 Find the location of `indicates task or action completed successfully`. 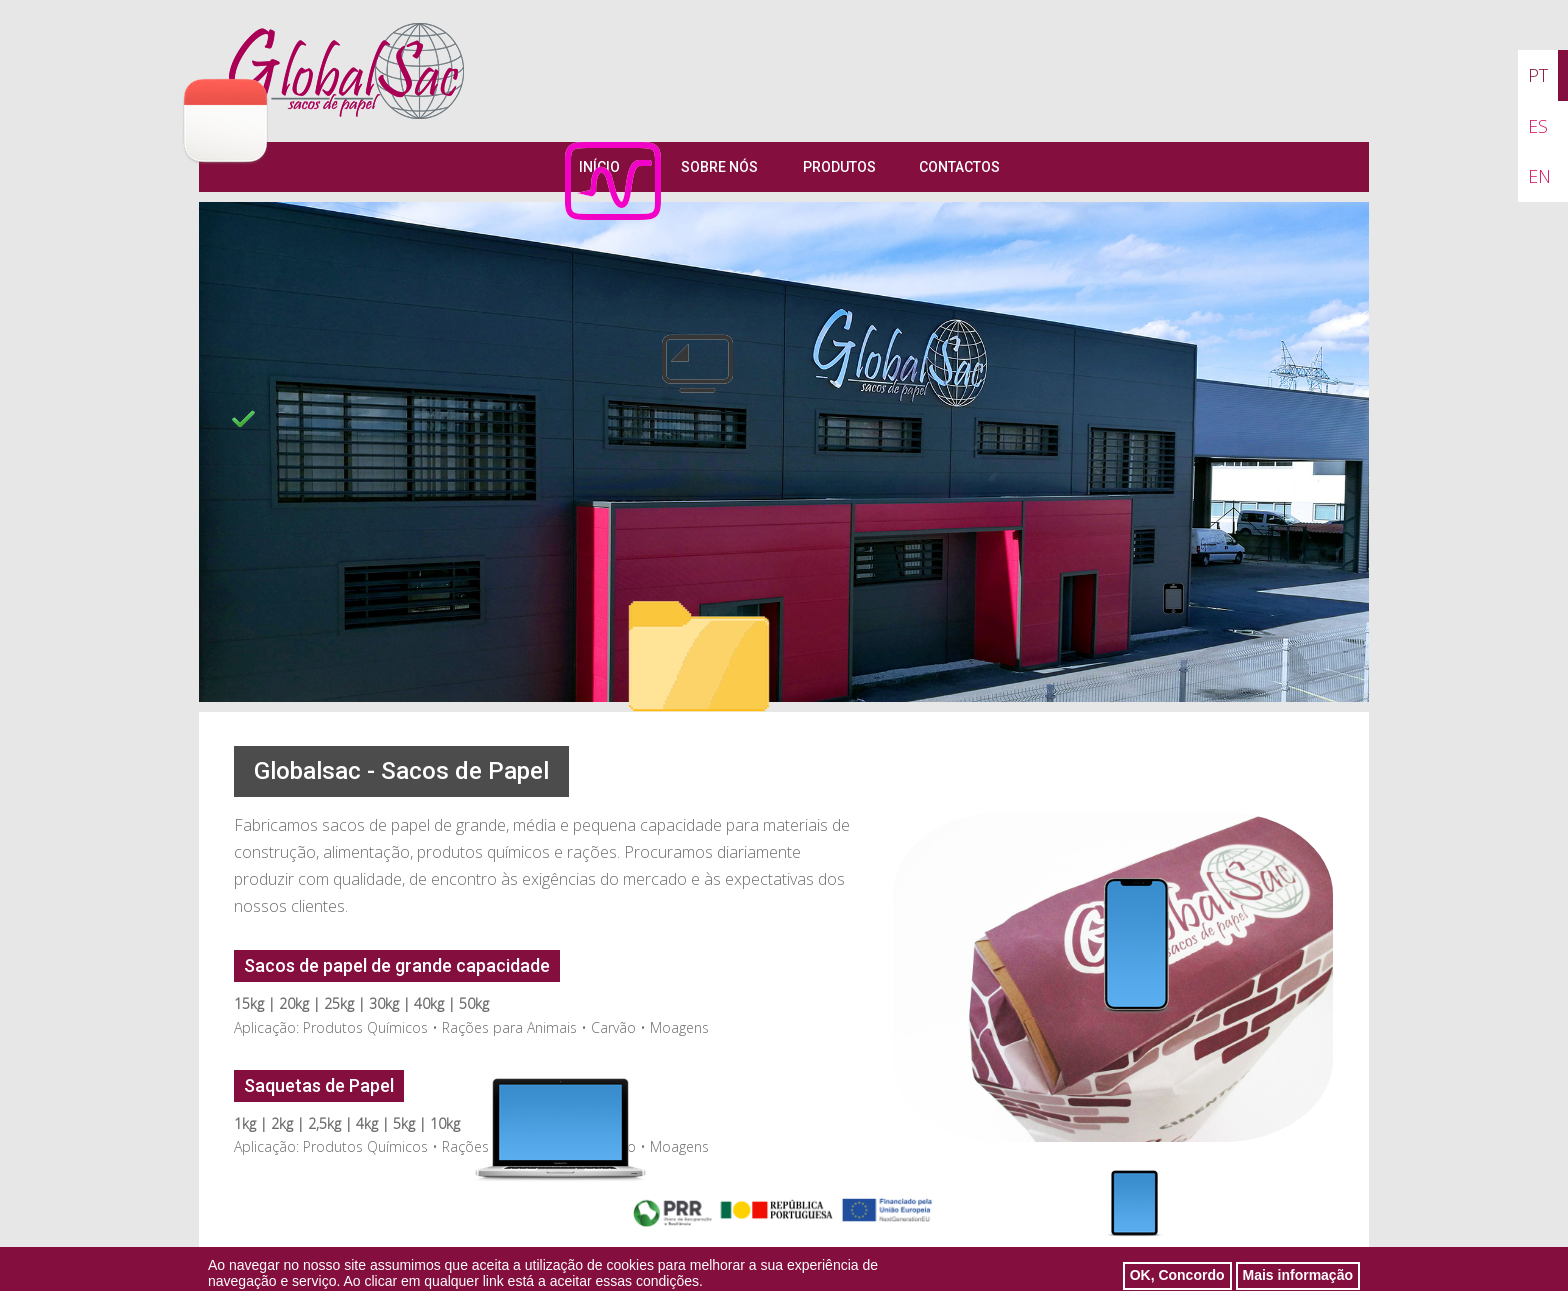

indicates task or action completed successfully is located at coordinates (243, 419).